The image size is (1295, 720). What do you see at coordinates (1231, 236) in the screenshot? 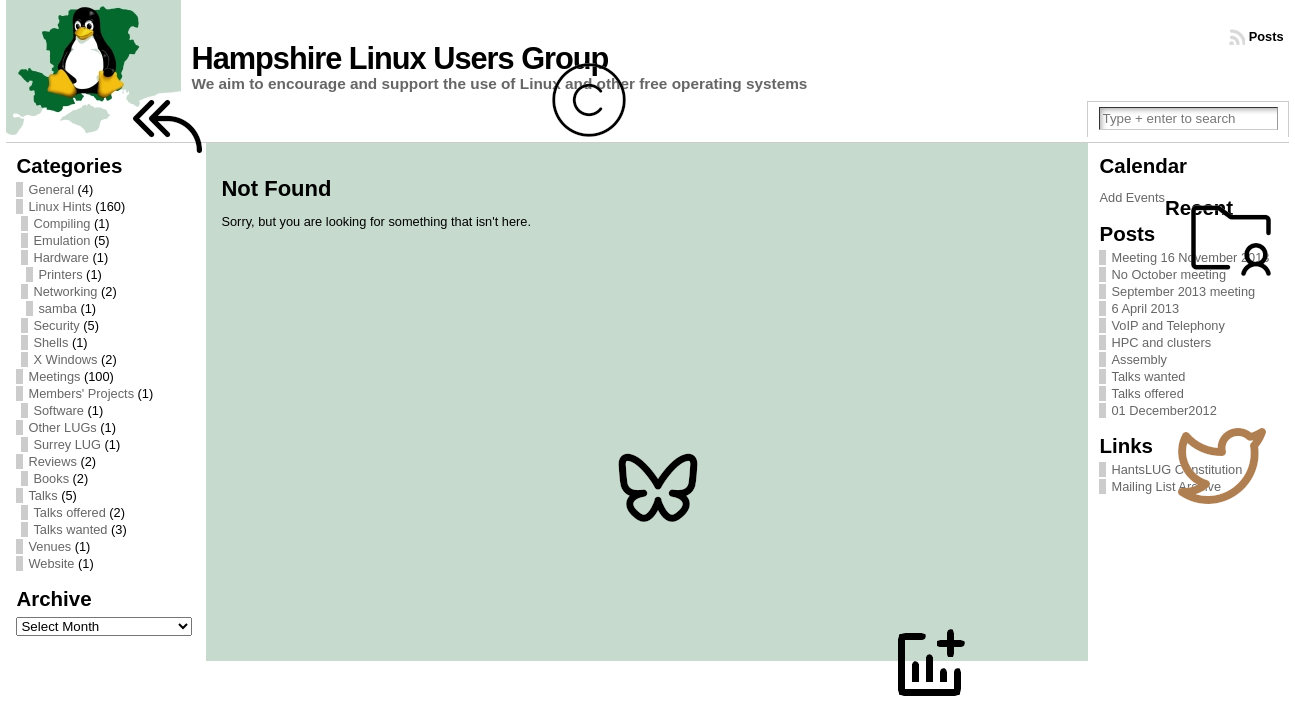
I see `access user-specific files or personal folder` at bounding box center [1231, 236].